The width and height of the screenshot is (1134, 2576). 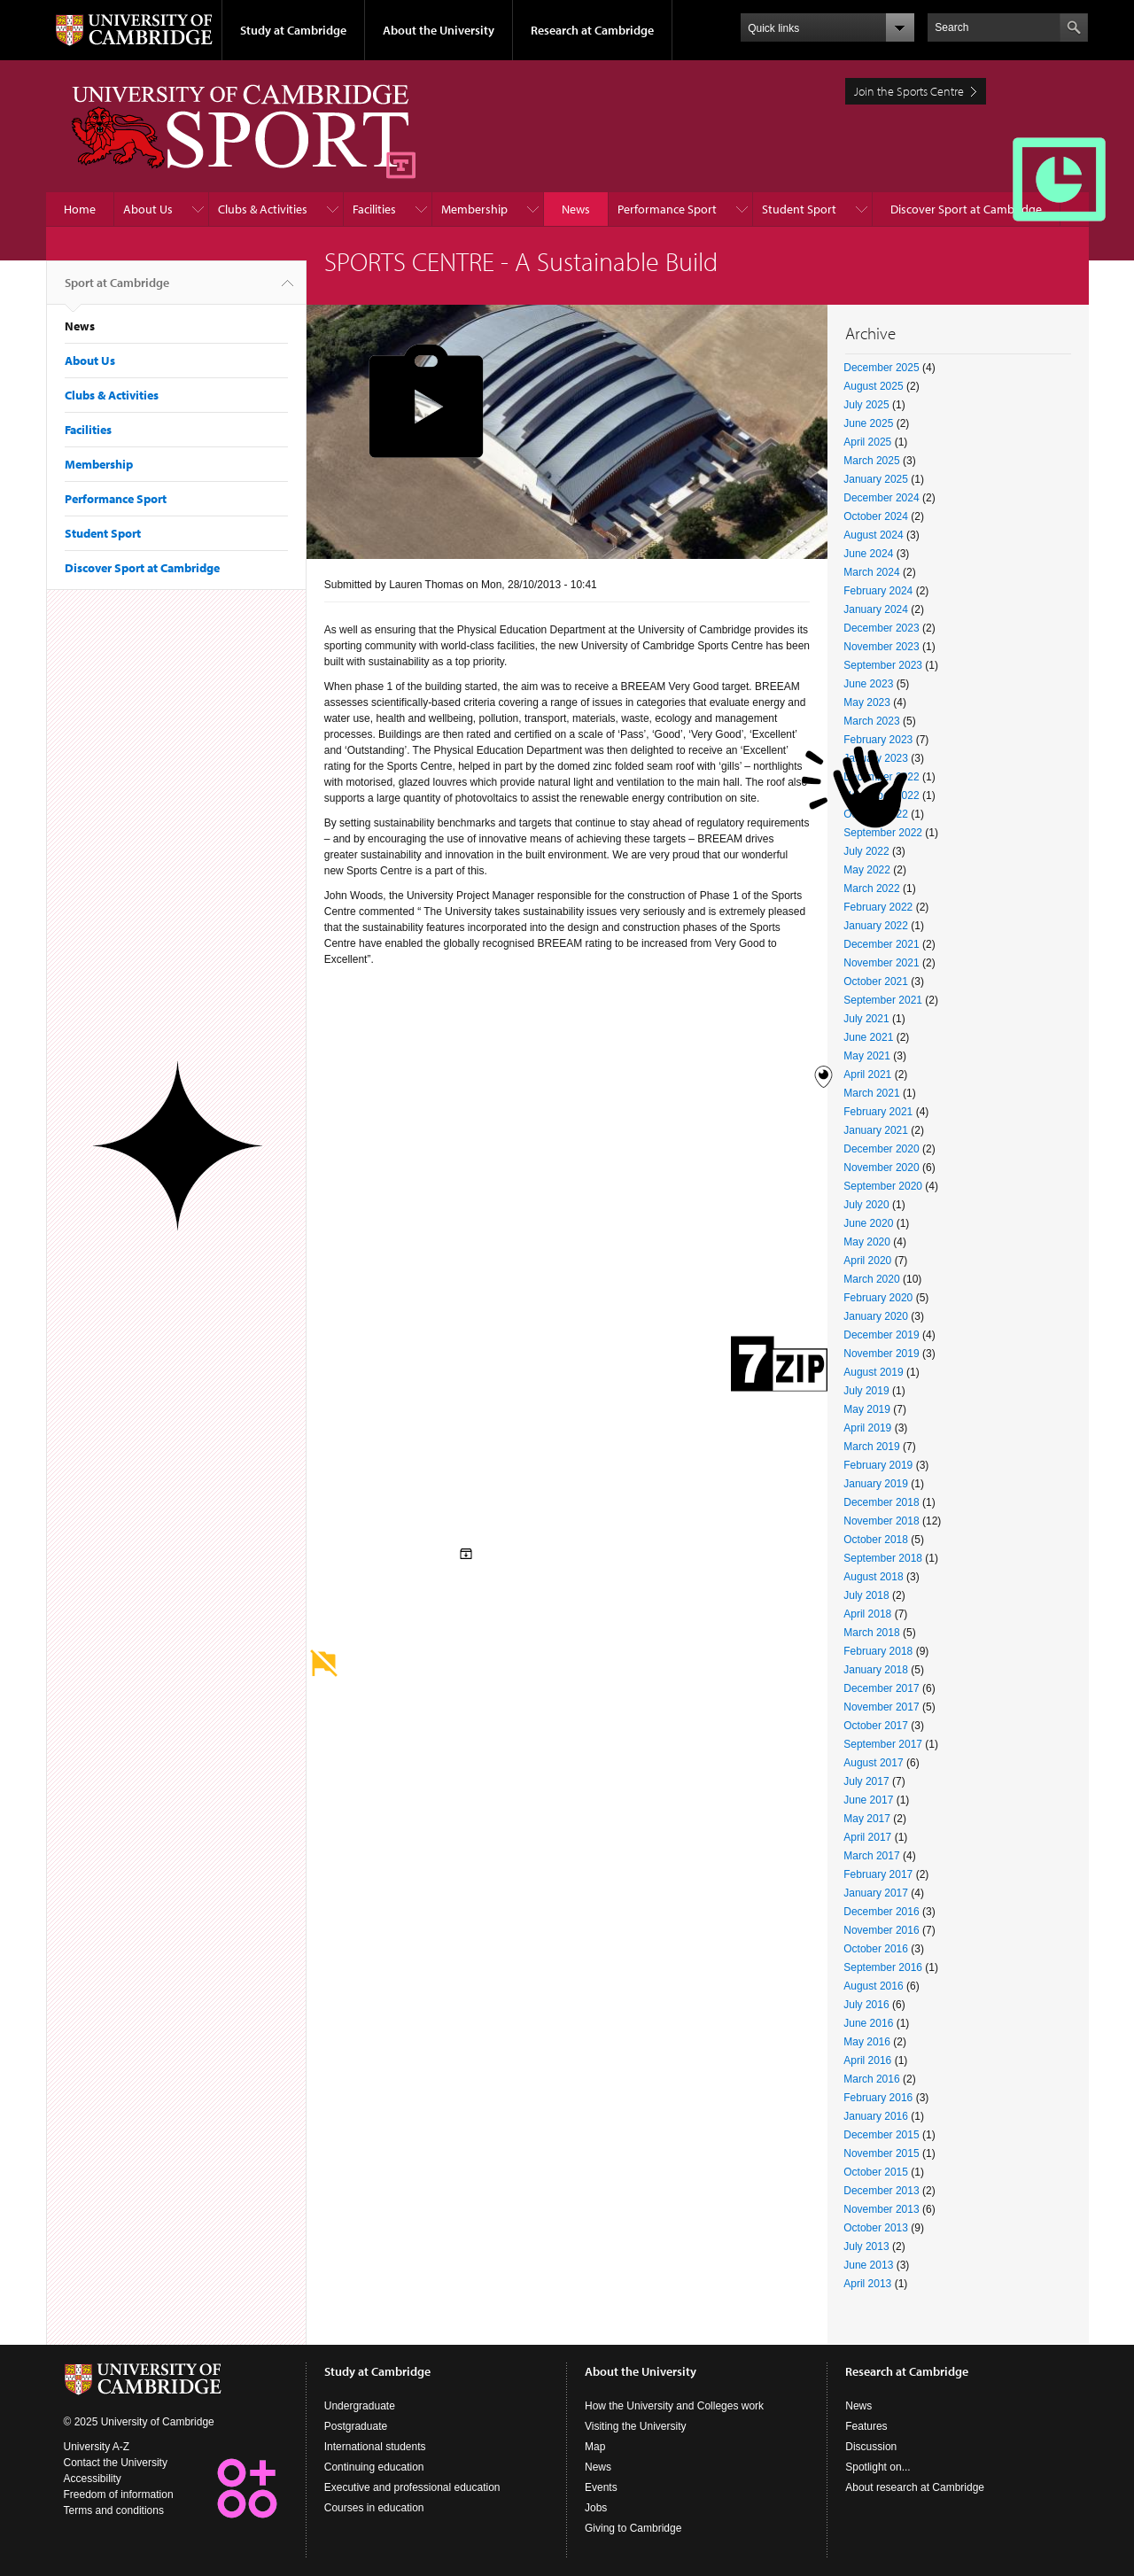 What do you see at coordinates (1059, 179) in the screenshot?
I see `view business analytics dashboard` at bounding box center [1059, 179].